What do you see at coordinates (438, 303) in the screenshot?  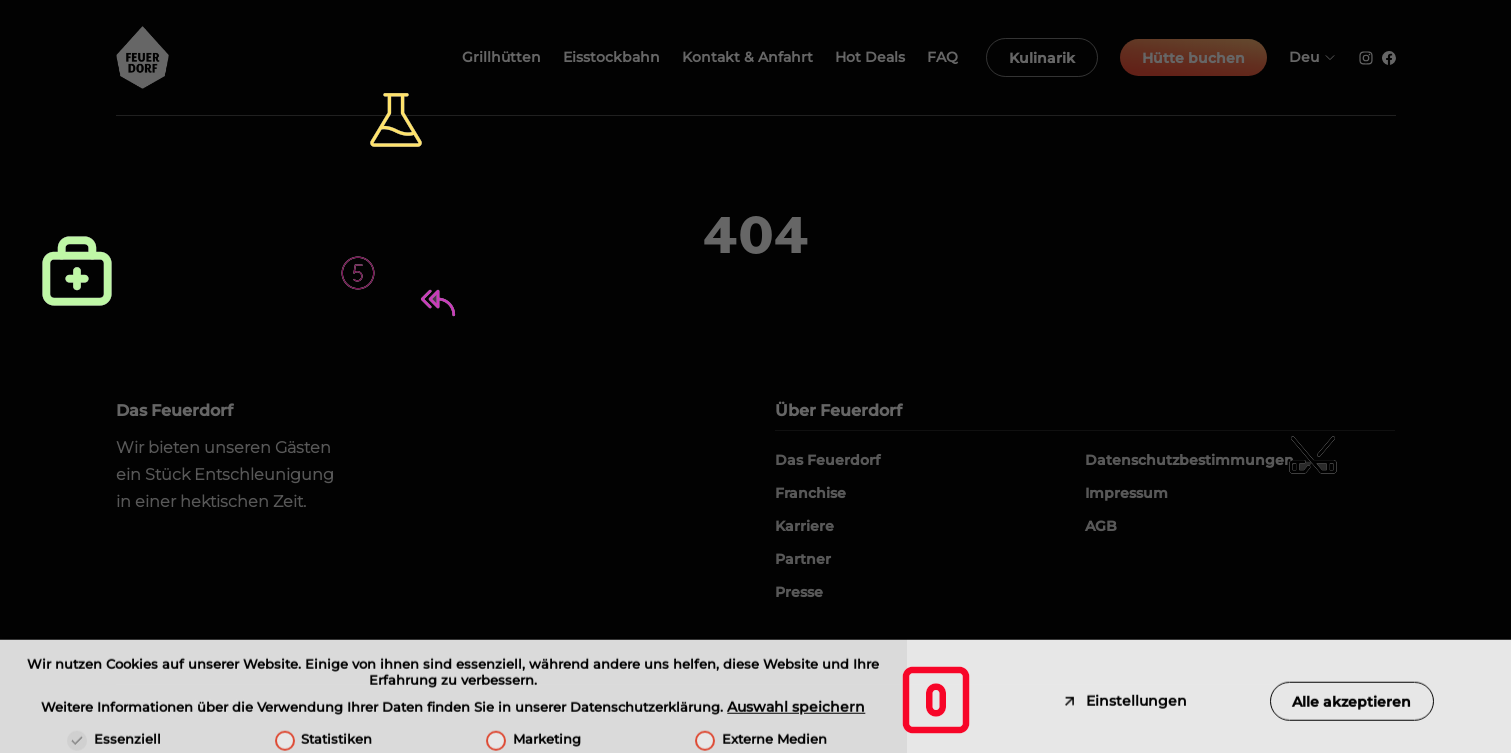 I see `reply all to a message or email` at bounding box center [438, 303].